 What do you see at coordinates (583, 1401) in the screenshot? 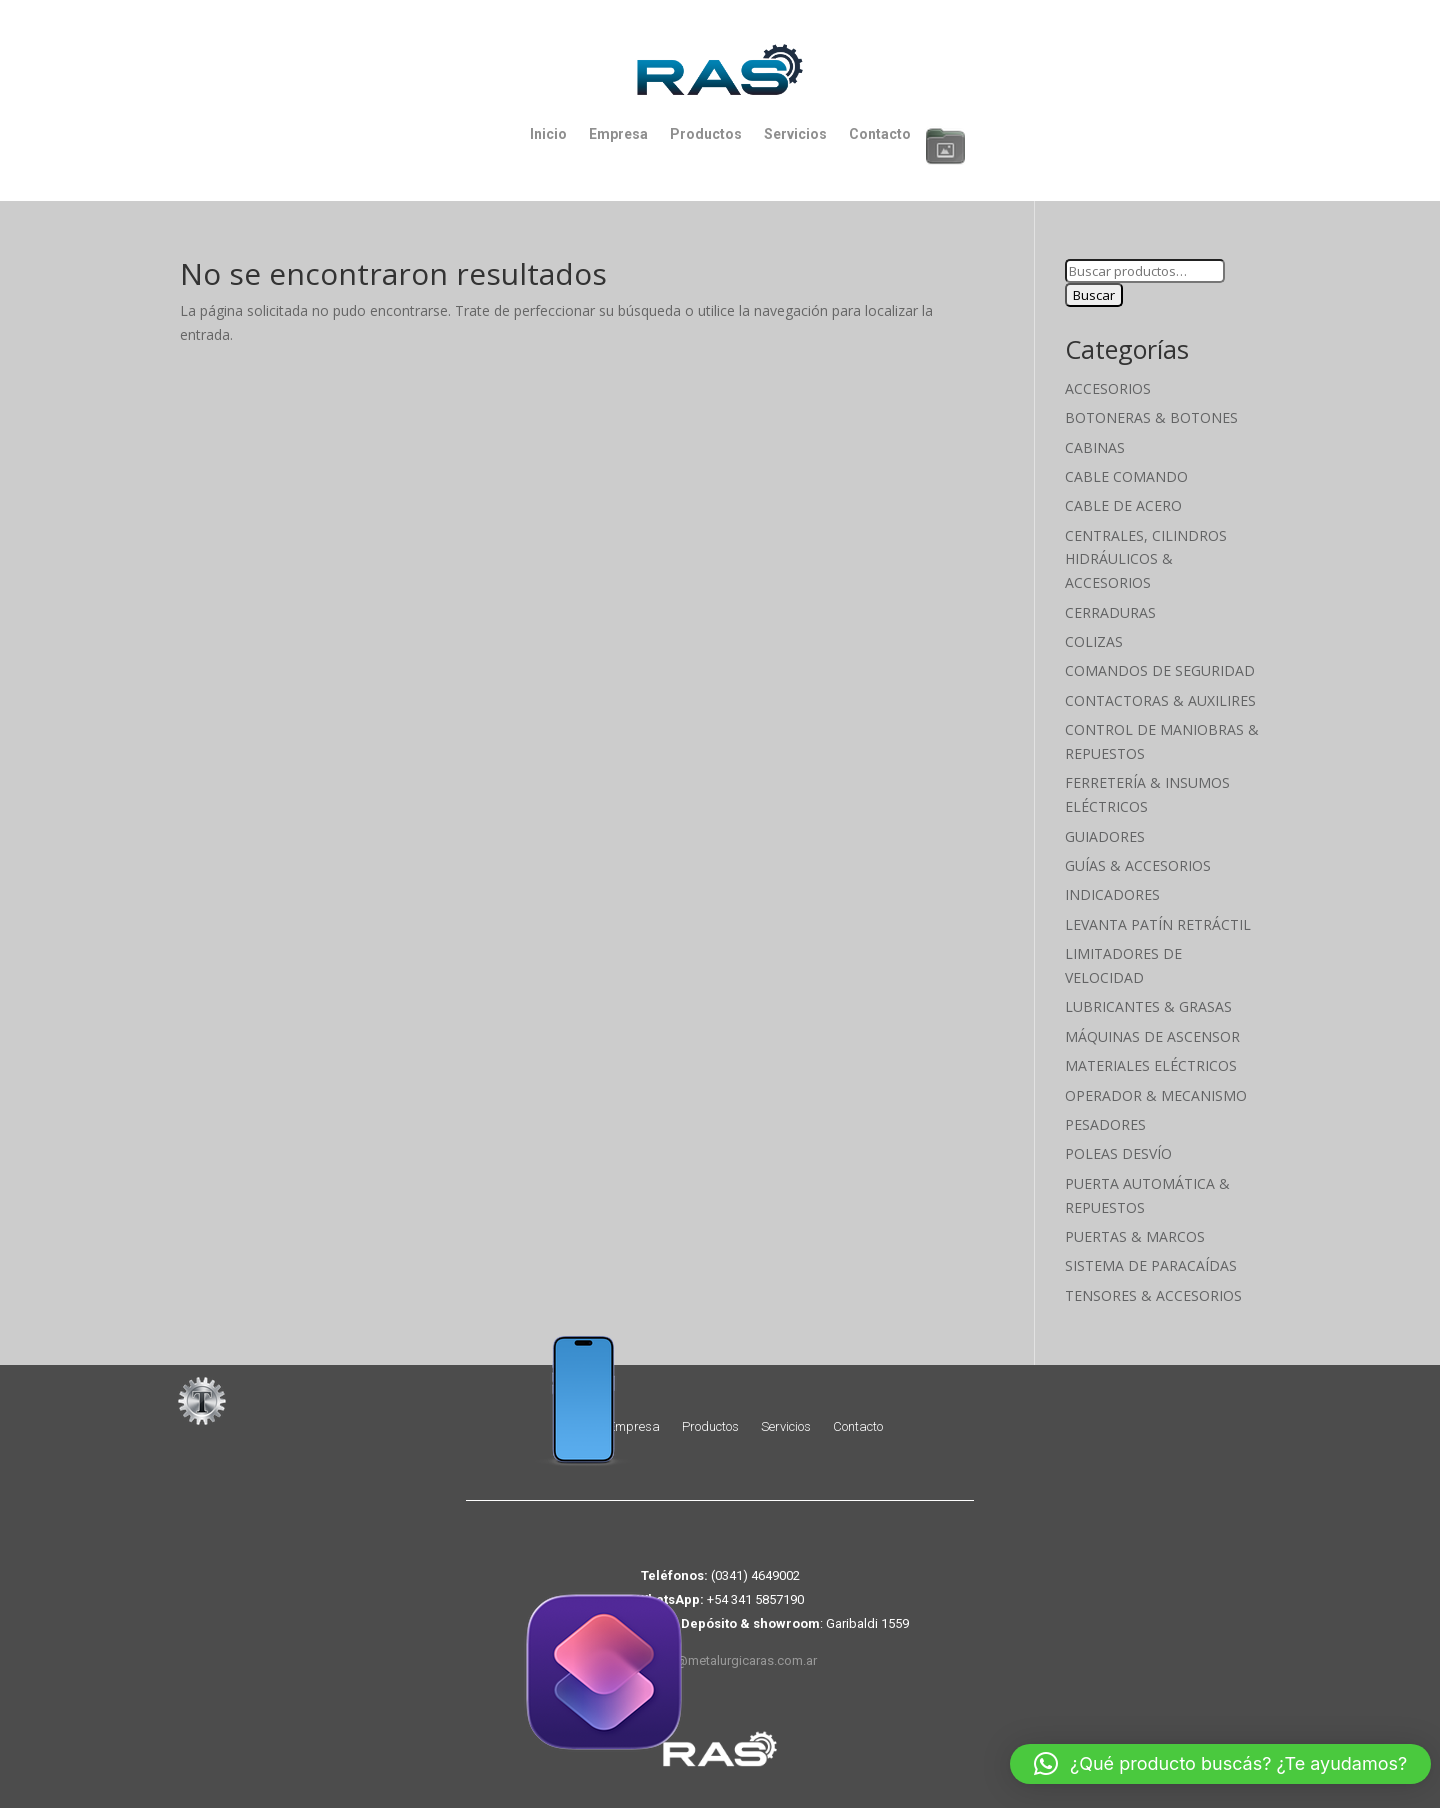
I see `indicates a connected iPhone device` at bounding box center [583, 1401].